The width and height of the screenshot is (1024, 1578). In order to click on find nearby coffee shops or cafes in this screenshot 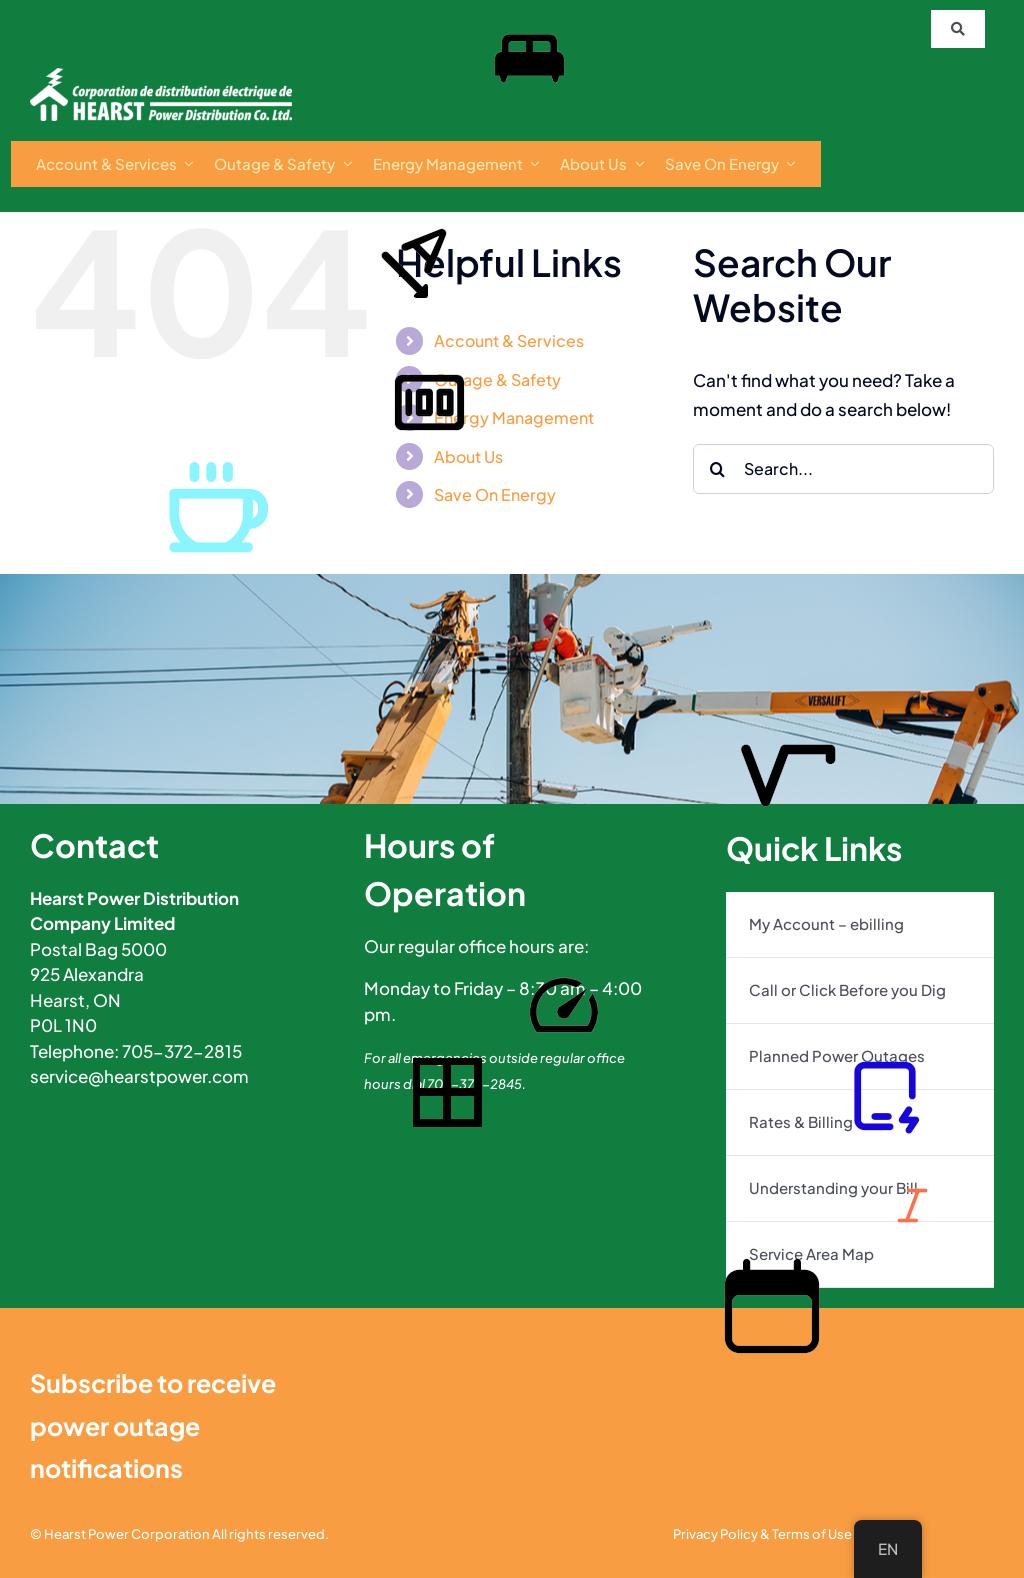, I will do `click(214, 510)`.